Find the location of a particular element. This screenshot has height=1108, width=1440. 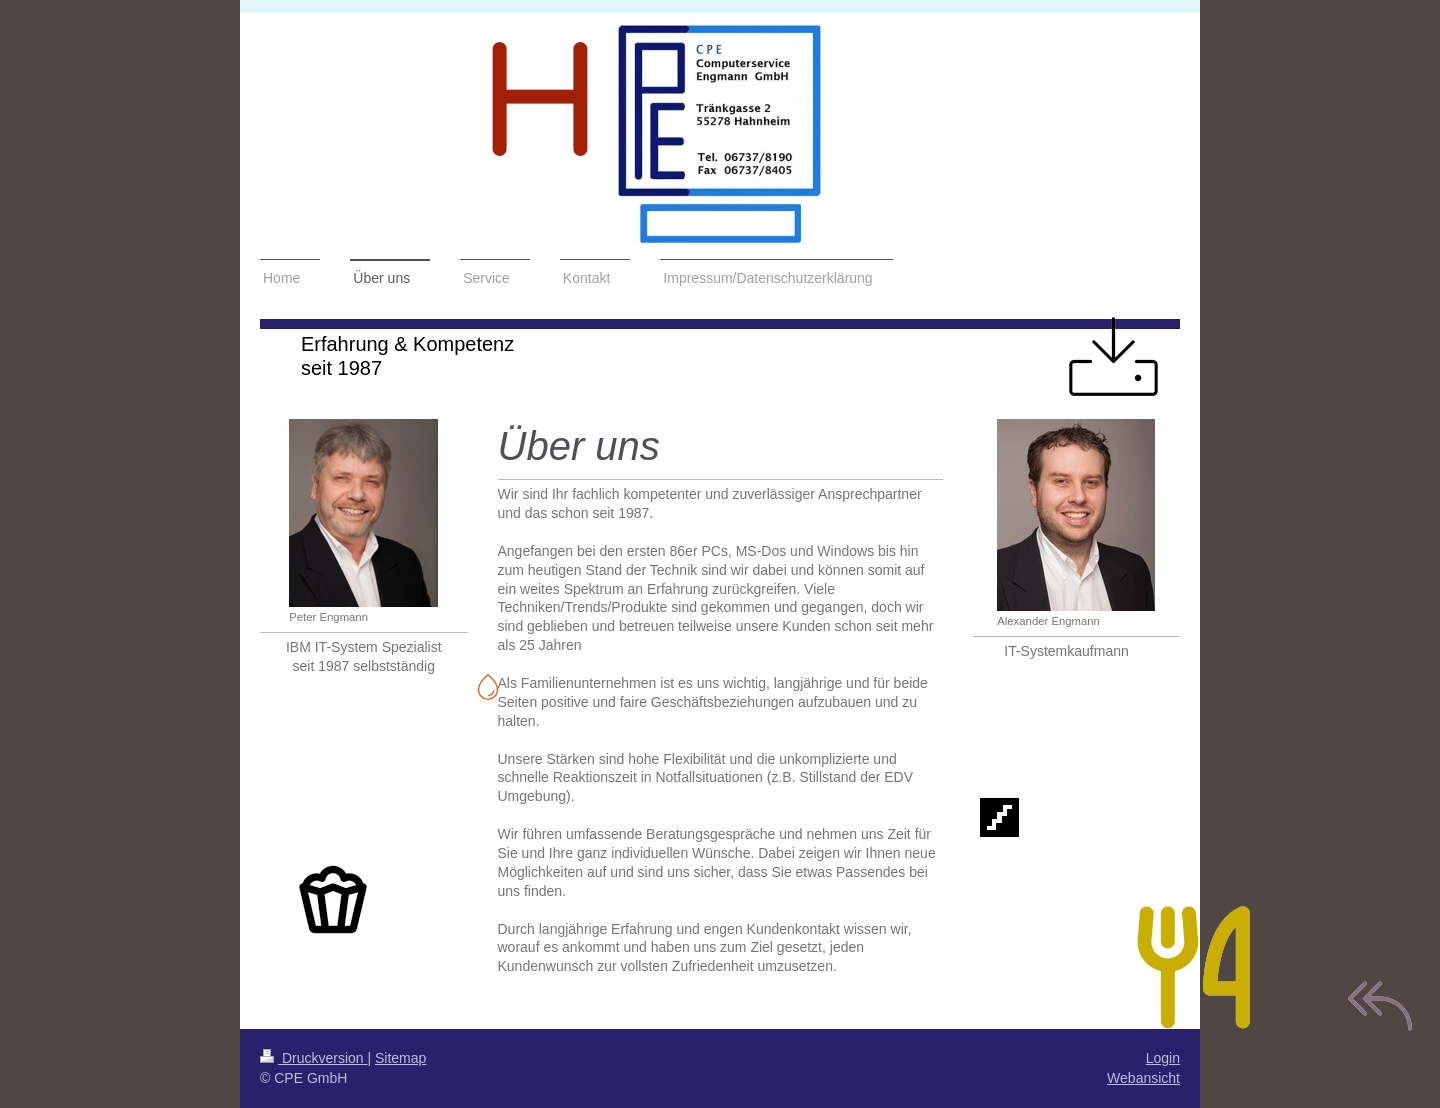

access food and dining options is located at coordinates (1196, 965).